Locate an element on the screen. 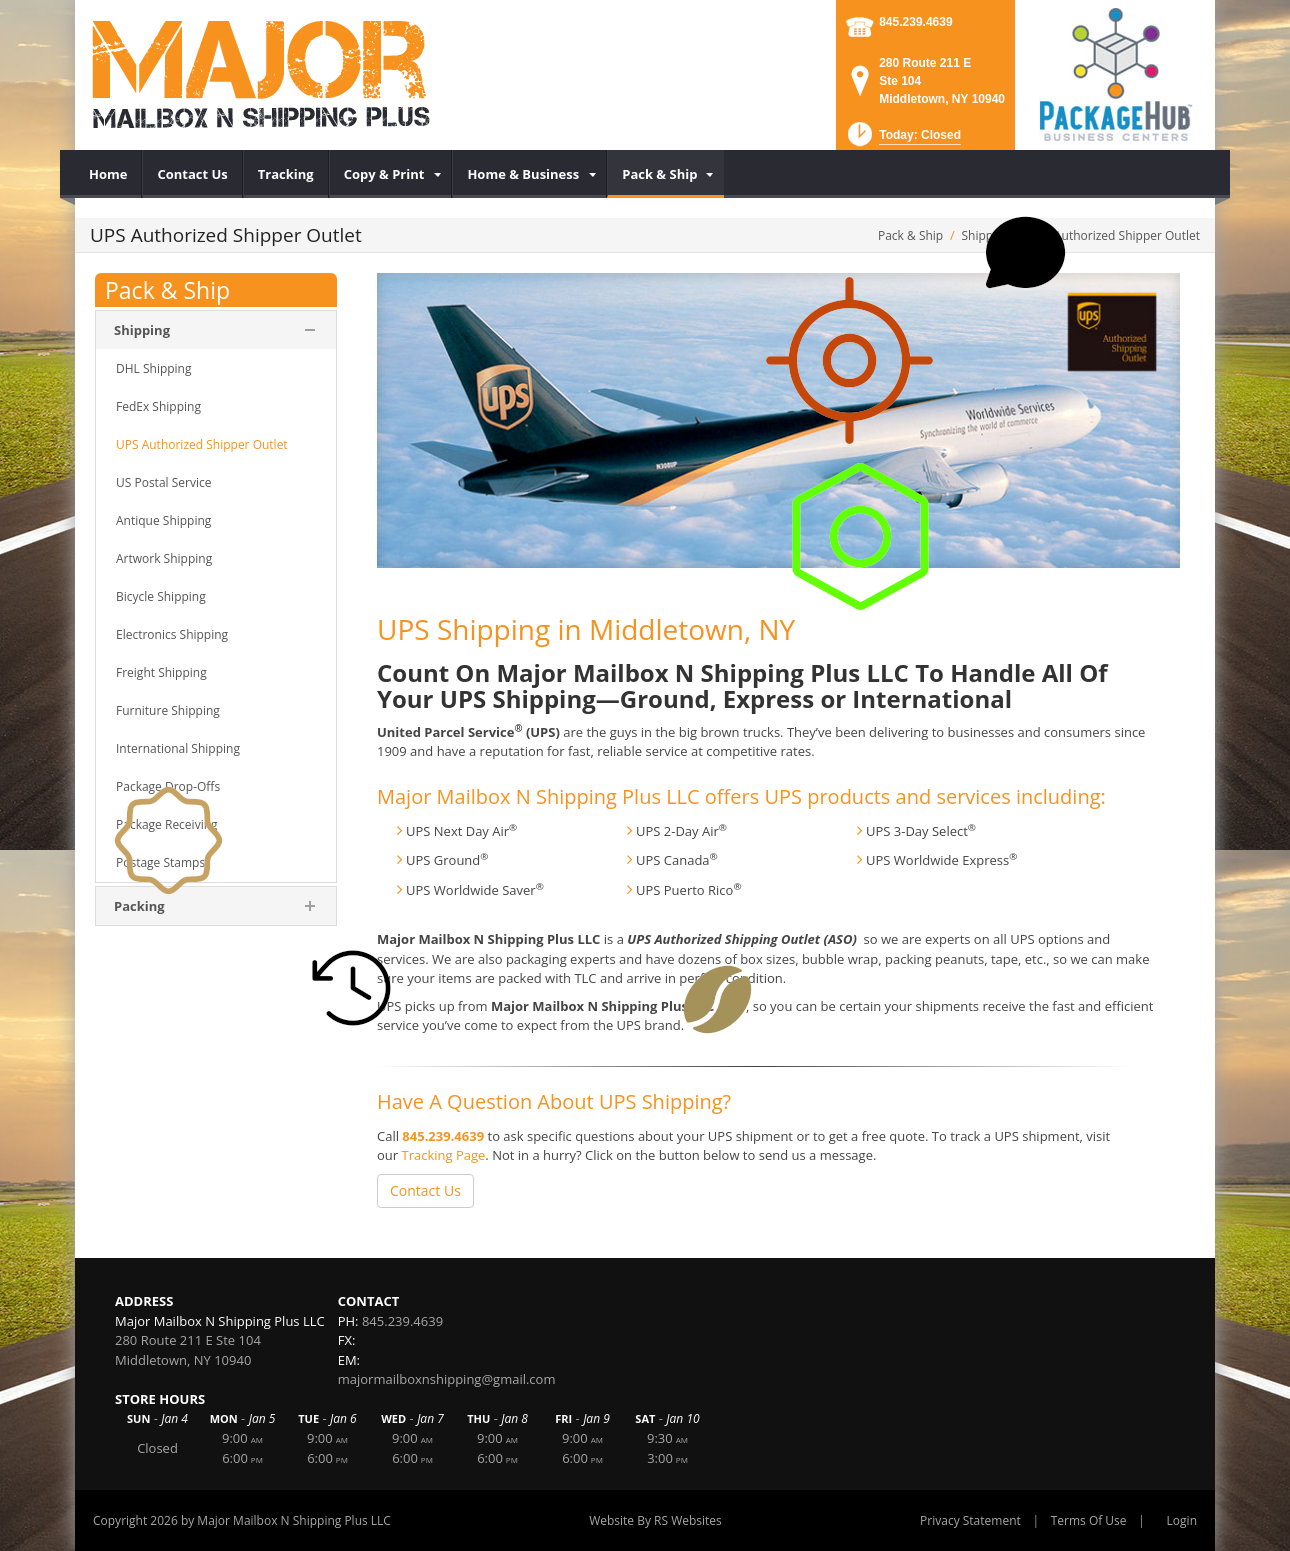  access settings or configuration options is located at coordinates (860, 536).